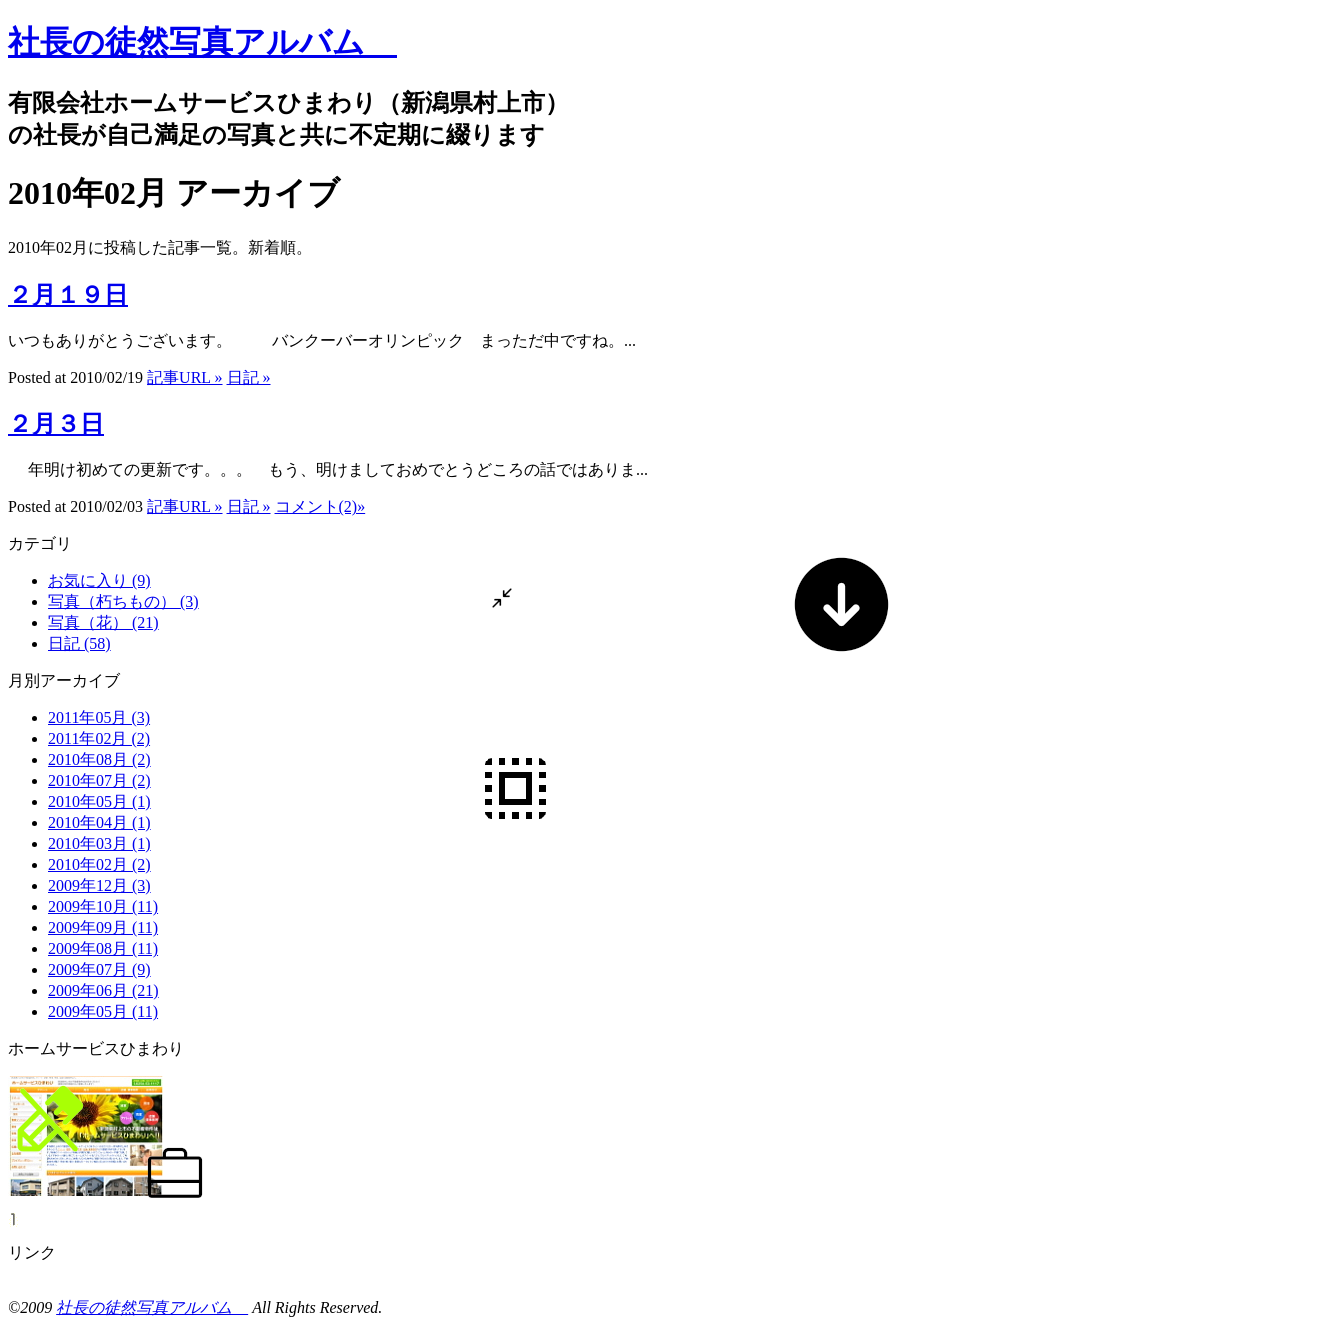  Describe the element at coordinates (841, 604) in the screenshot. I see `download file or content` at that location.